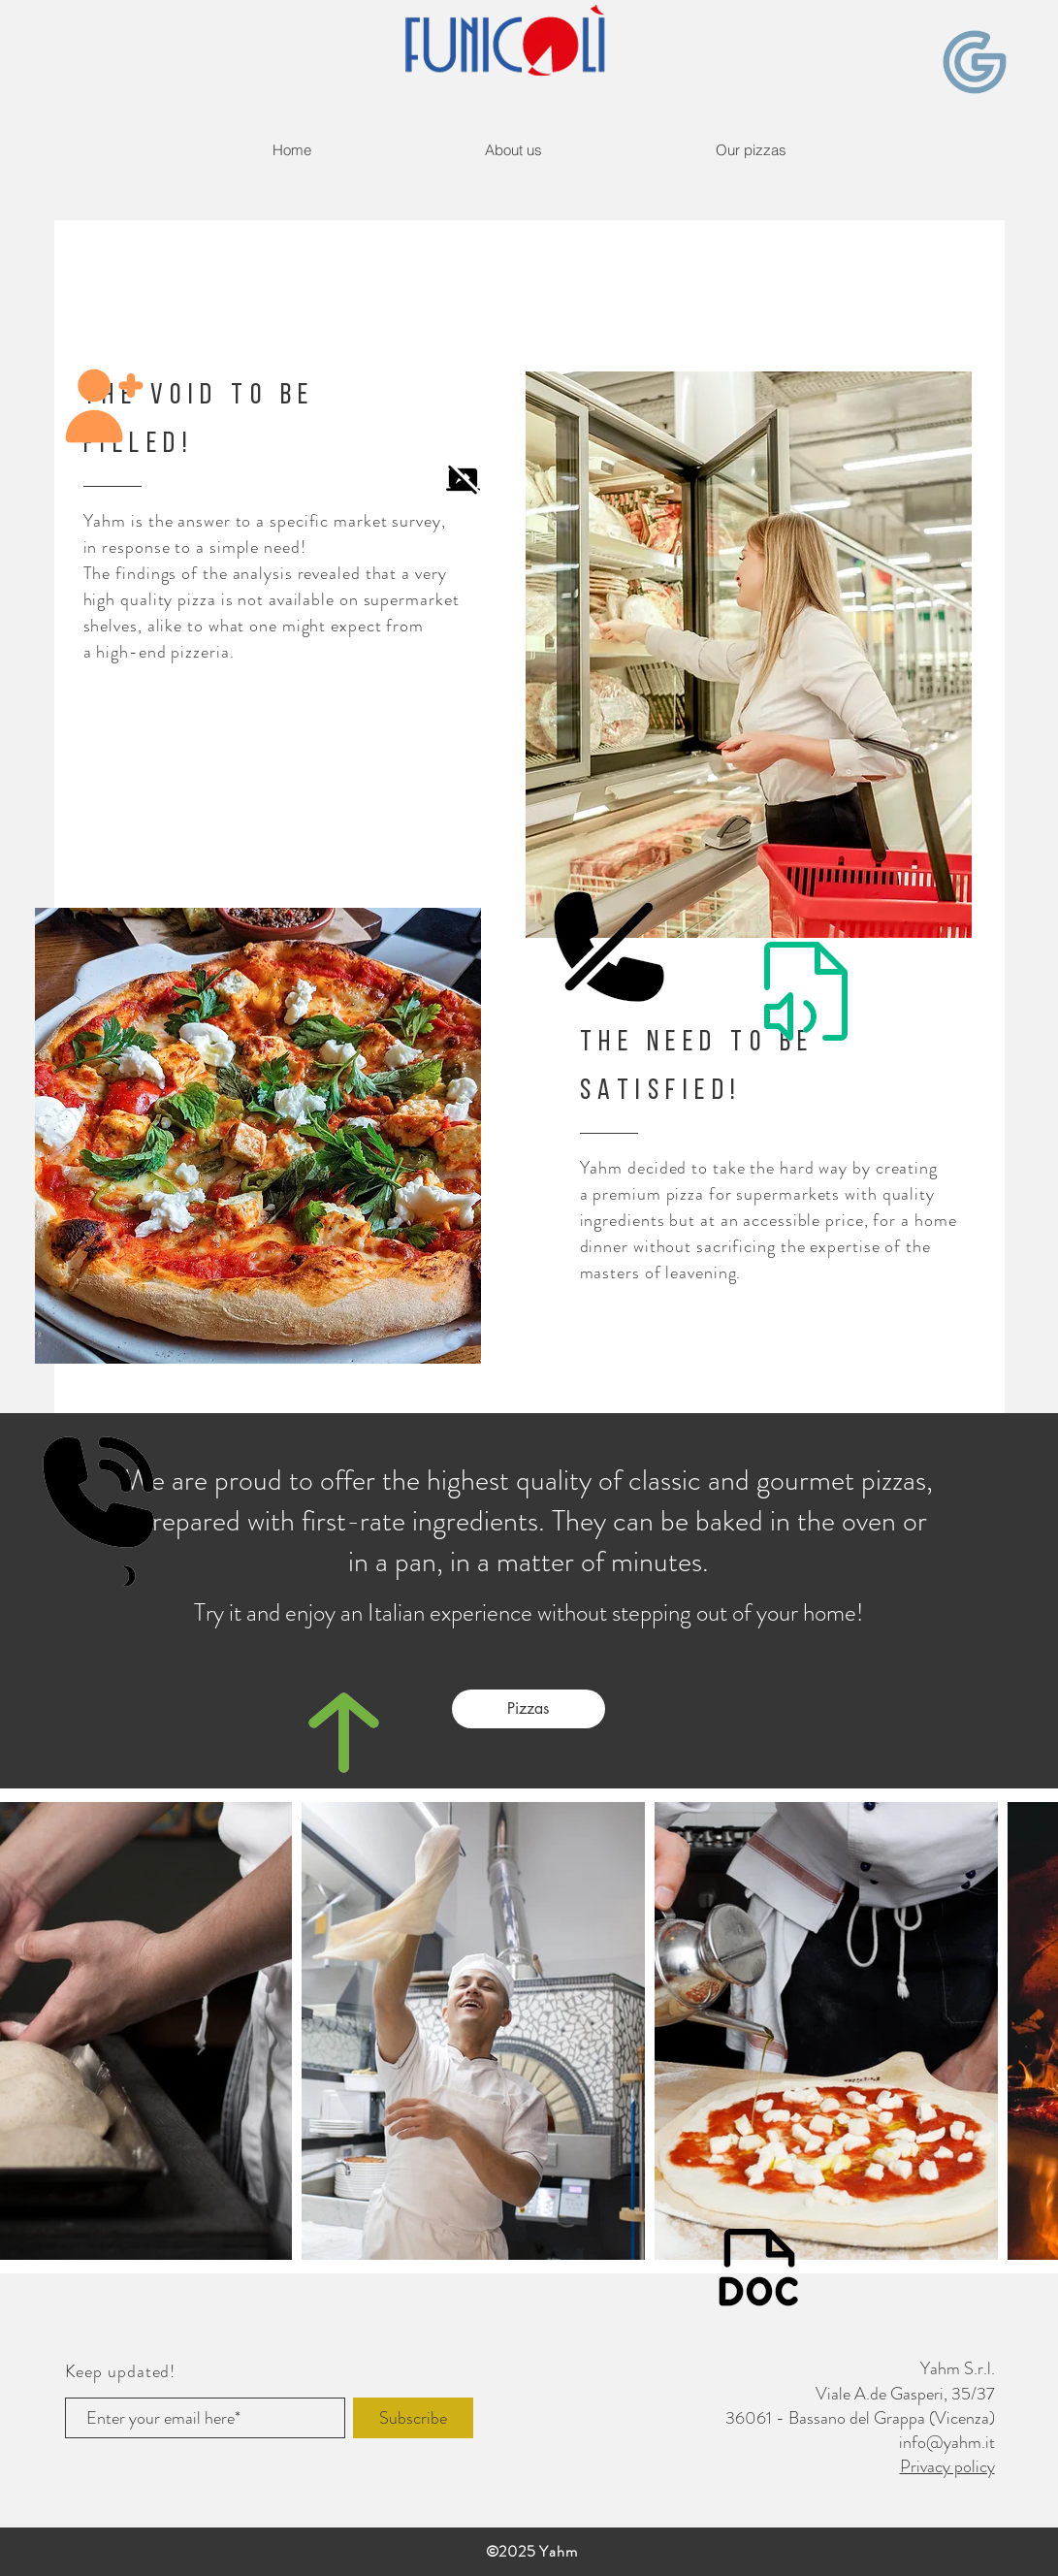 Image resolution: width=1058 pixels, height=2576 pixels. What do you see at coordinates (98, 1492) in the screenshot?
I see `make a phone call` at bounding box center [98, 1492].